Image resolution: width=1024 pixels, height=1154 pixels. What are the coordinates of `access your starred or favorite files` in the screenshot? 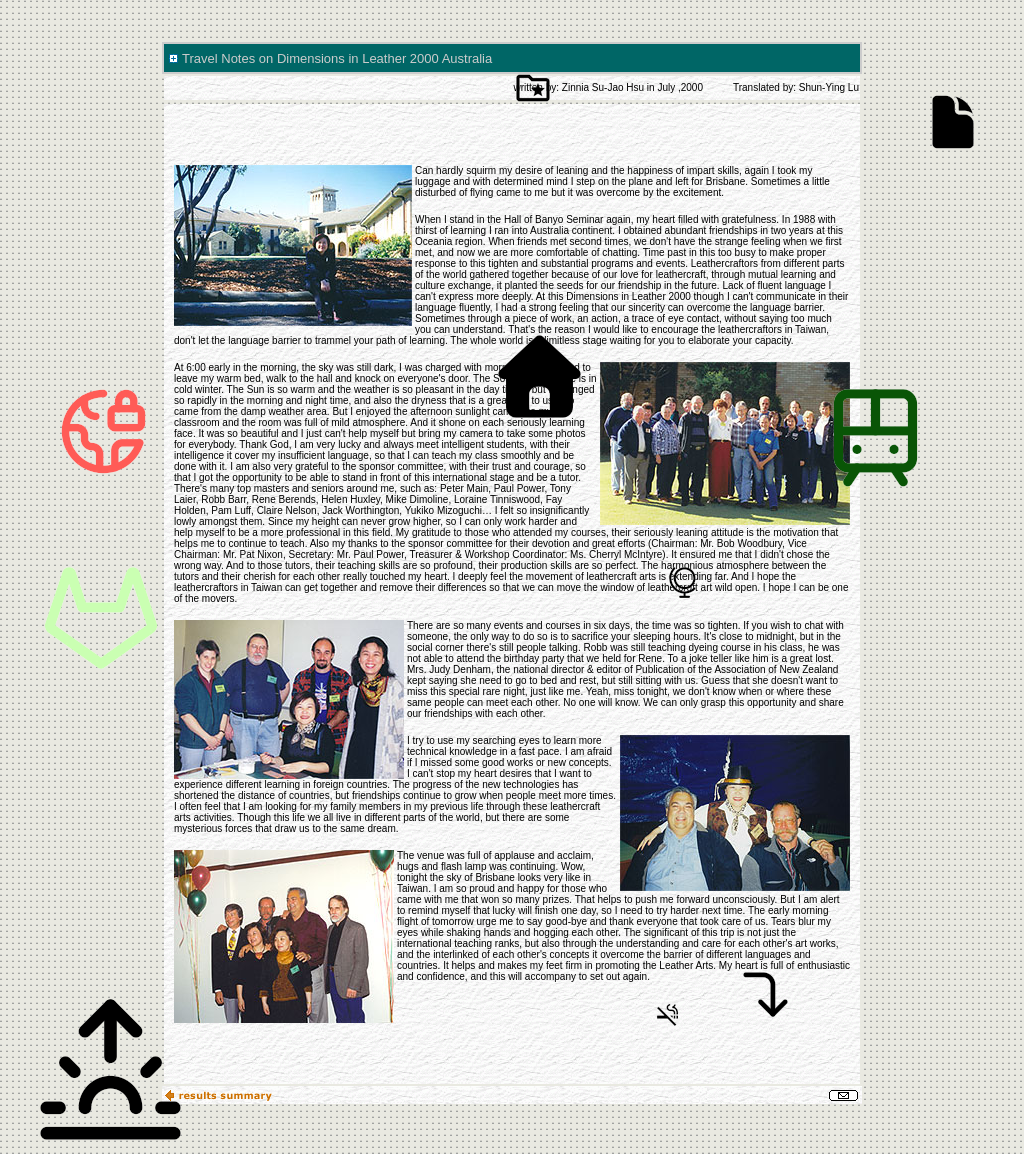 It's located at (533, 88).